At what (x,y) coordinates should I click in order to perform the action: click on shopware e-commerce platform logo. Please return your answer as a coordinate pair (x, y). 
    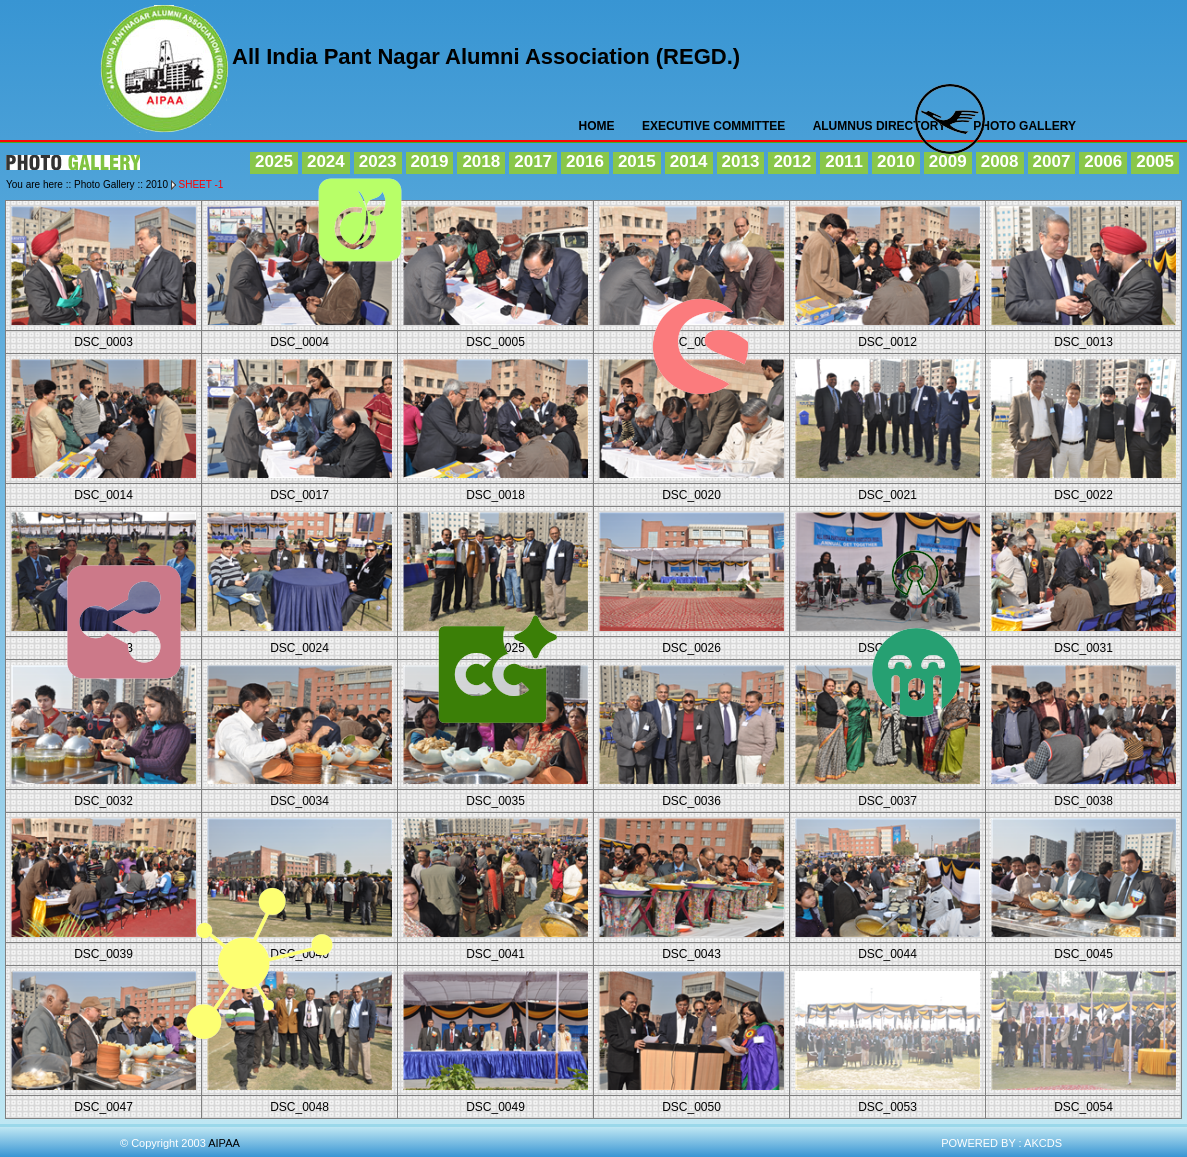
    Looking at the image, I should click on (700, 346).